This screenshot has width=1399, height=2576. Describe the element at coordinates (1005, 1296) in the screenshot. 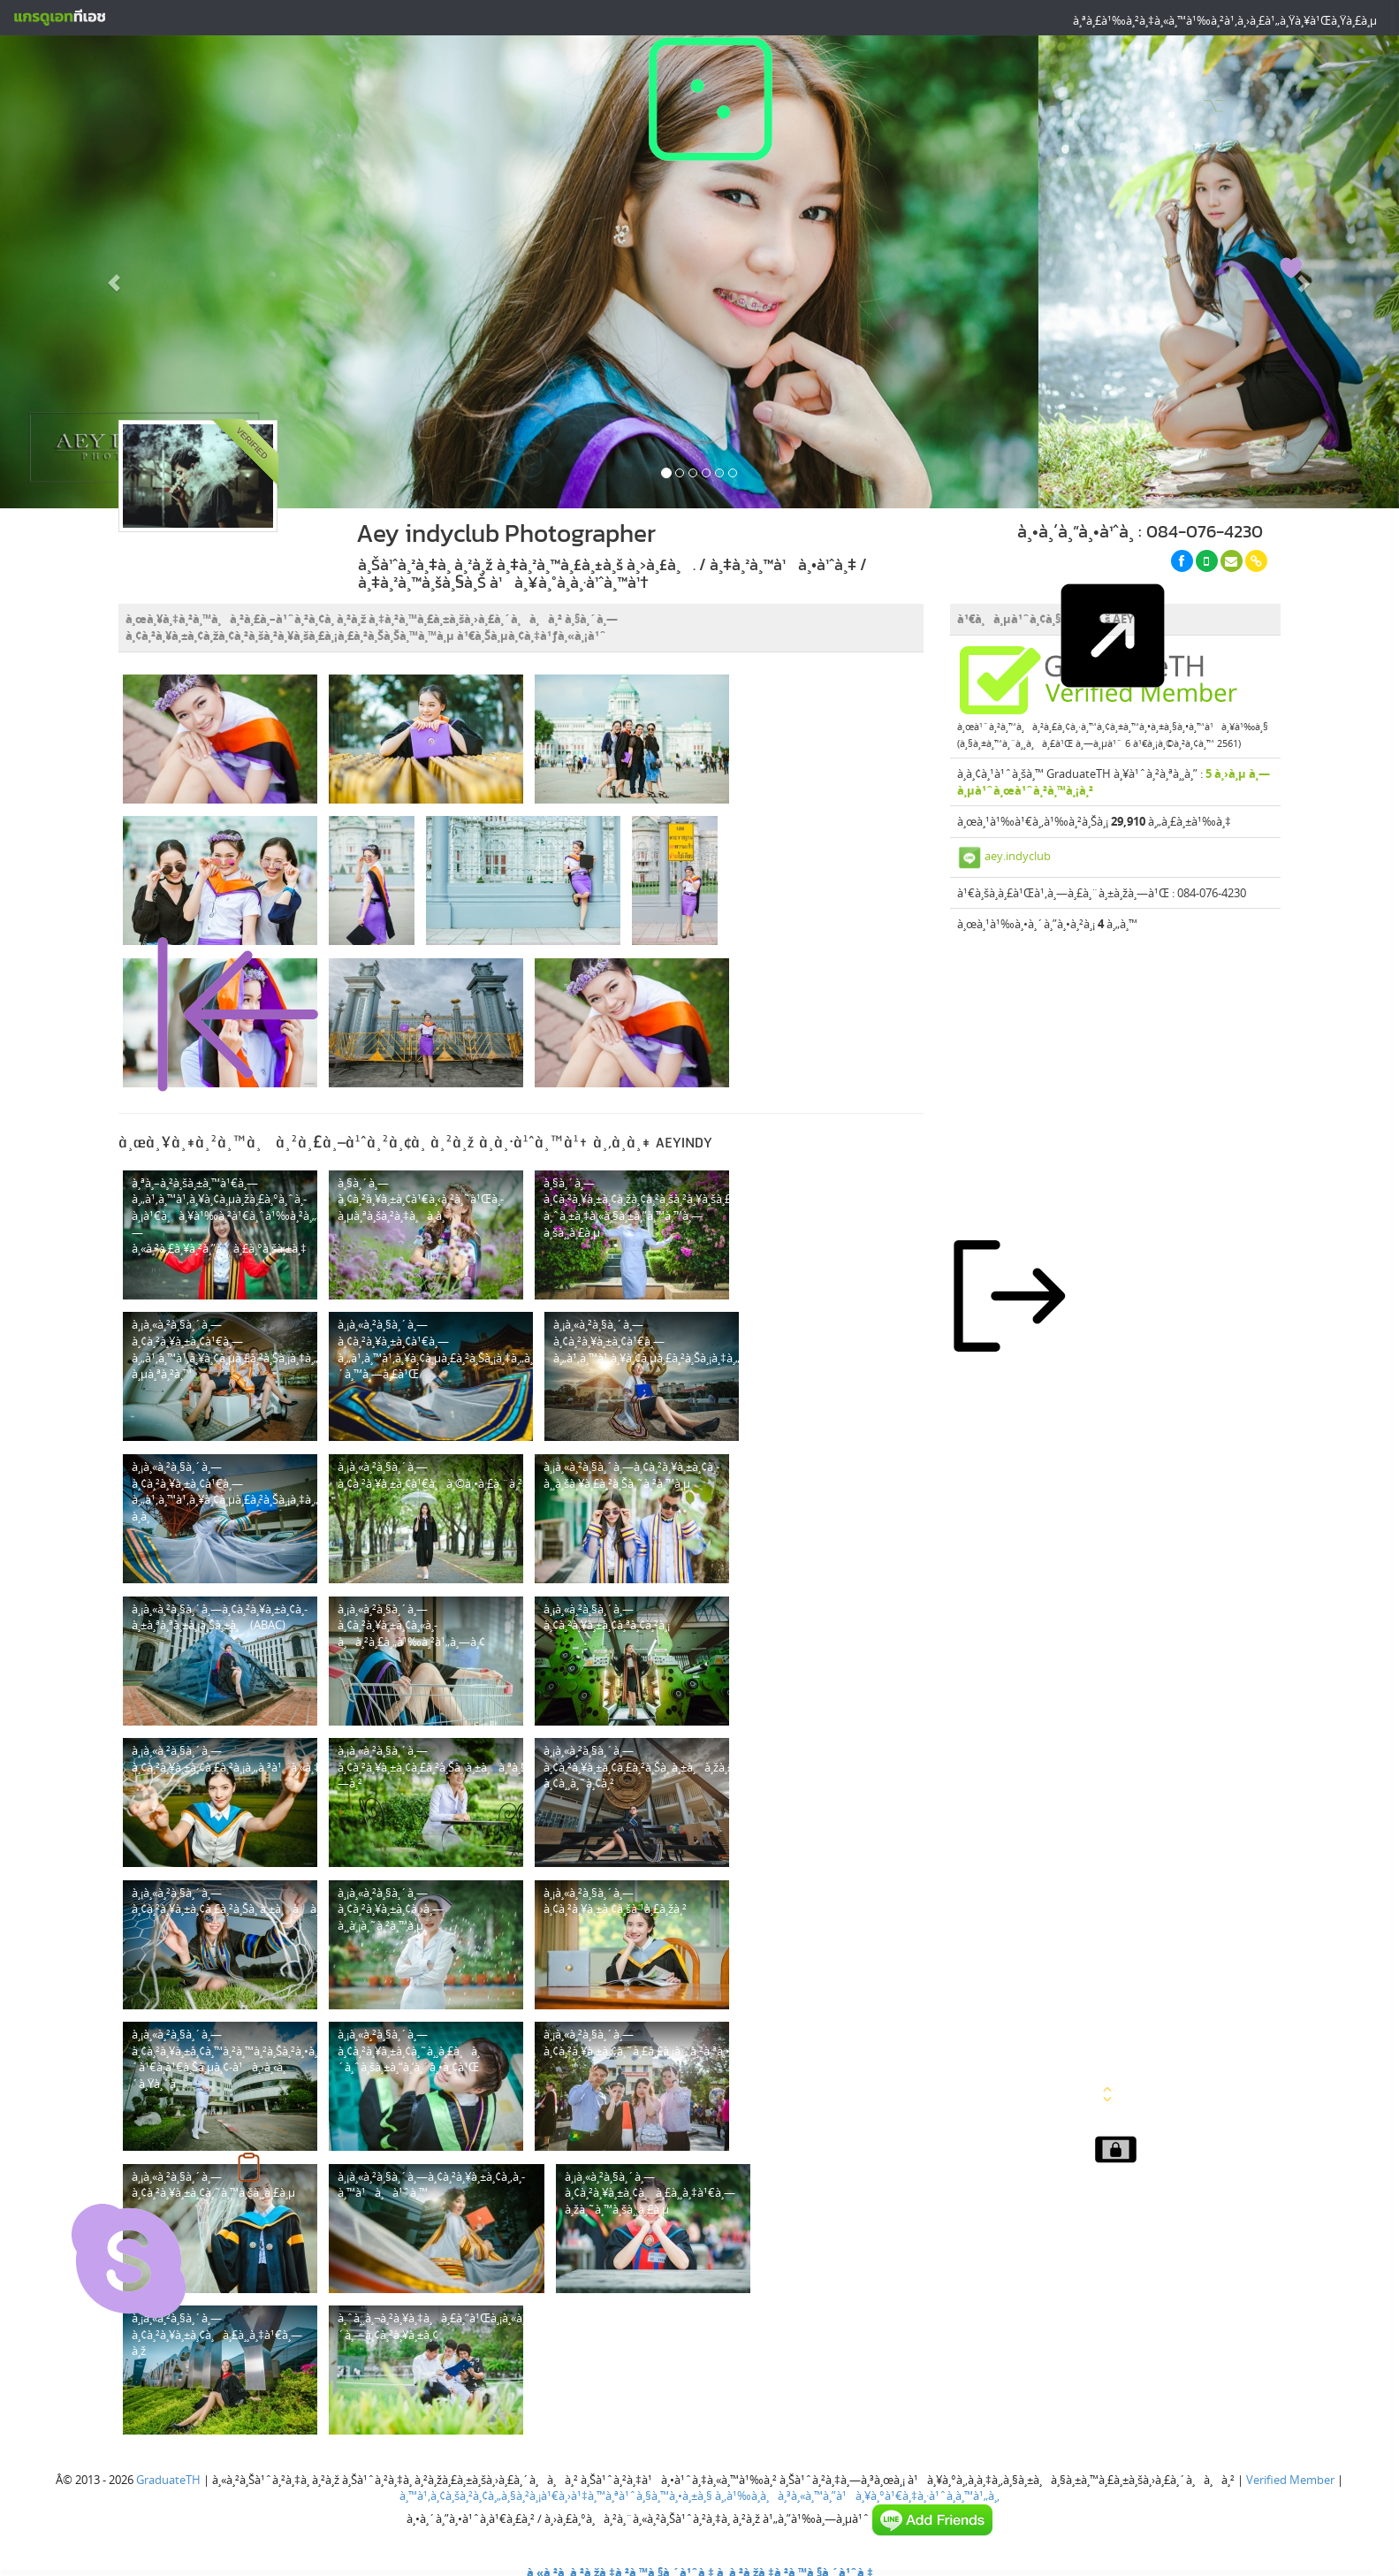

I see `sign out of your account` at that location.